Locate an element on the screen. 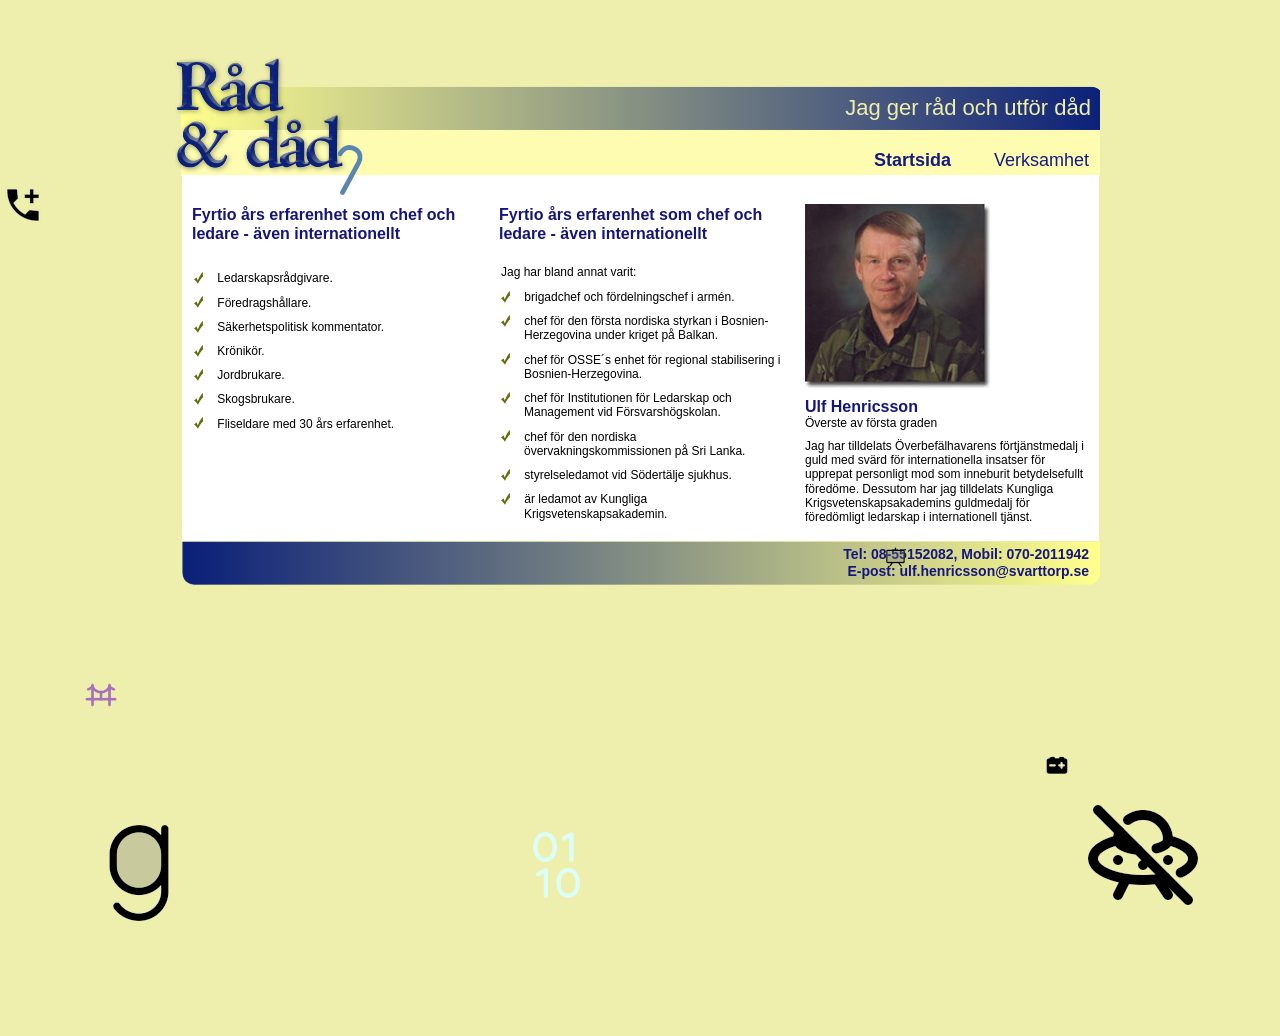  add a new contact to your phone is located at coordinates (23, 205).